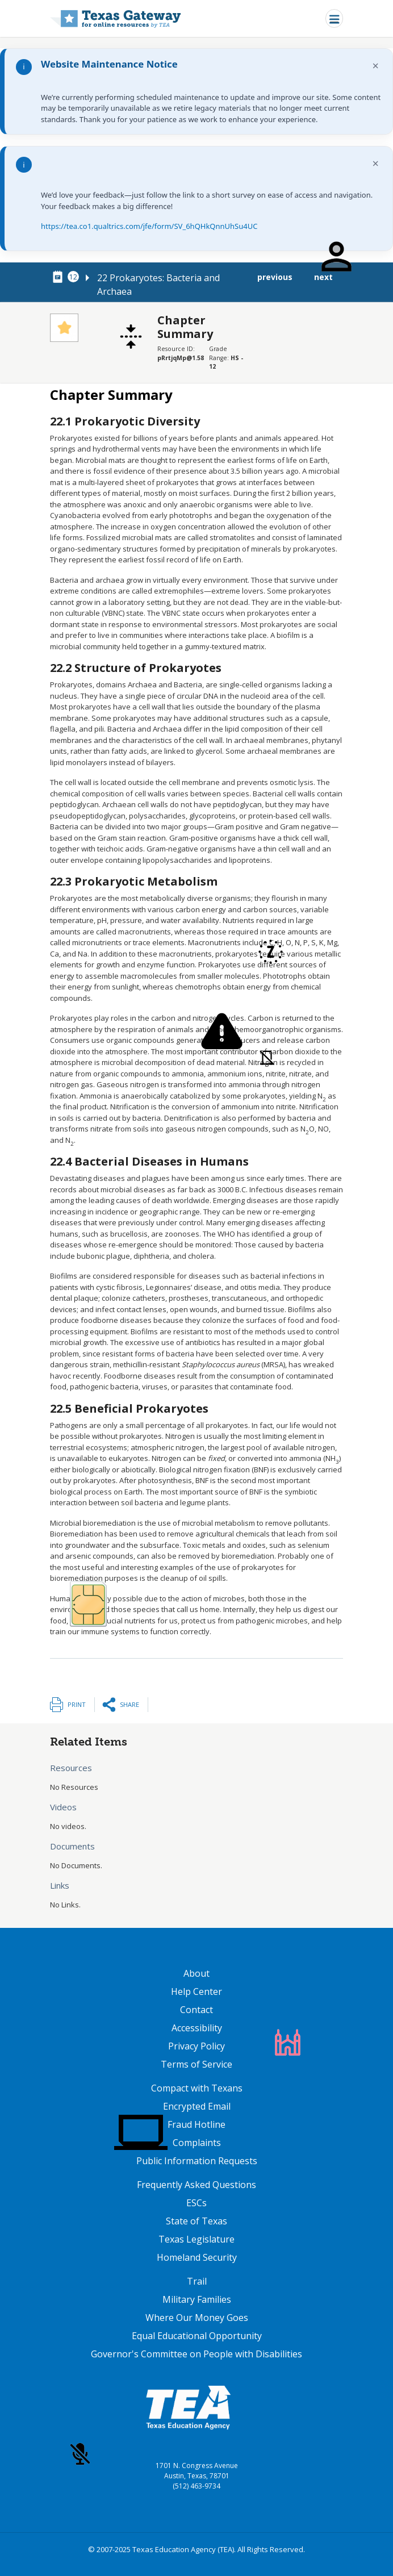 This screenshot has width=393, height=2576. I want to click on indicates sleep mode or snooze function, so click(270, 951).